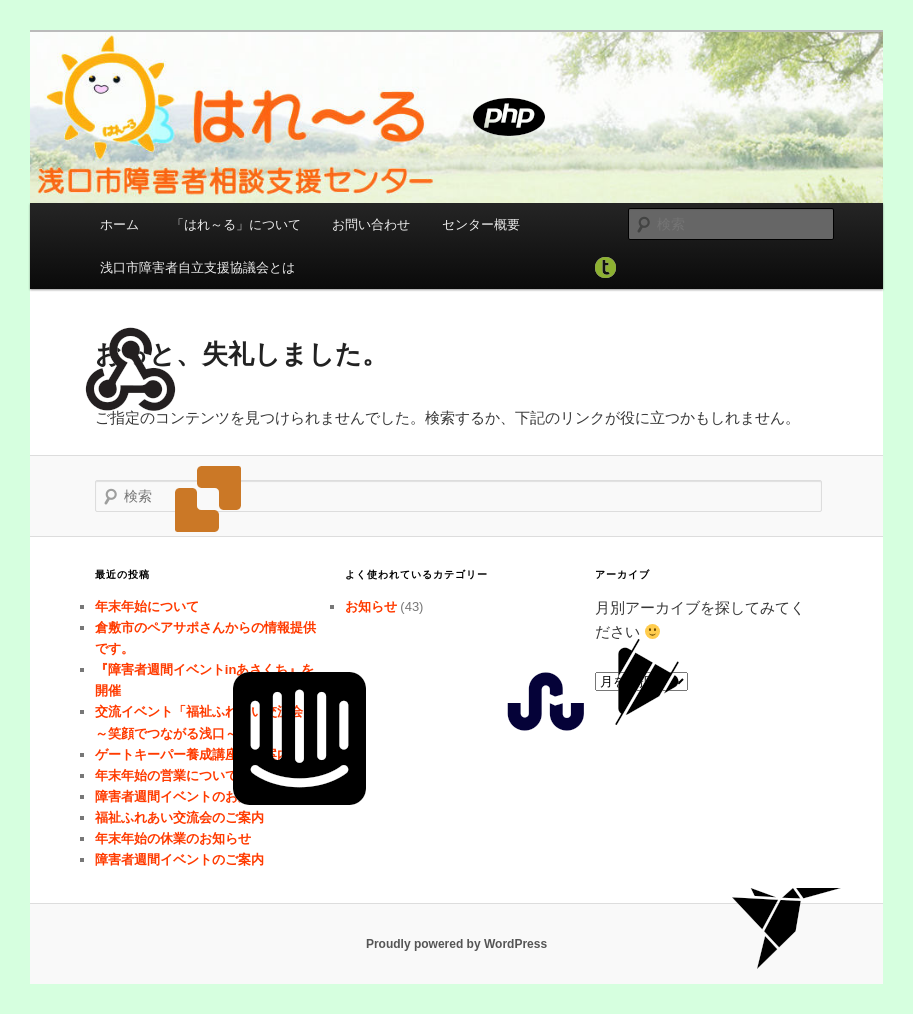  I want to click on stumbleupon logo, so click(546, 701).